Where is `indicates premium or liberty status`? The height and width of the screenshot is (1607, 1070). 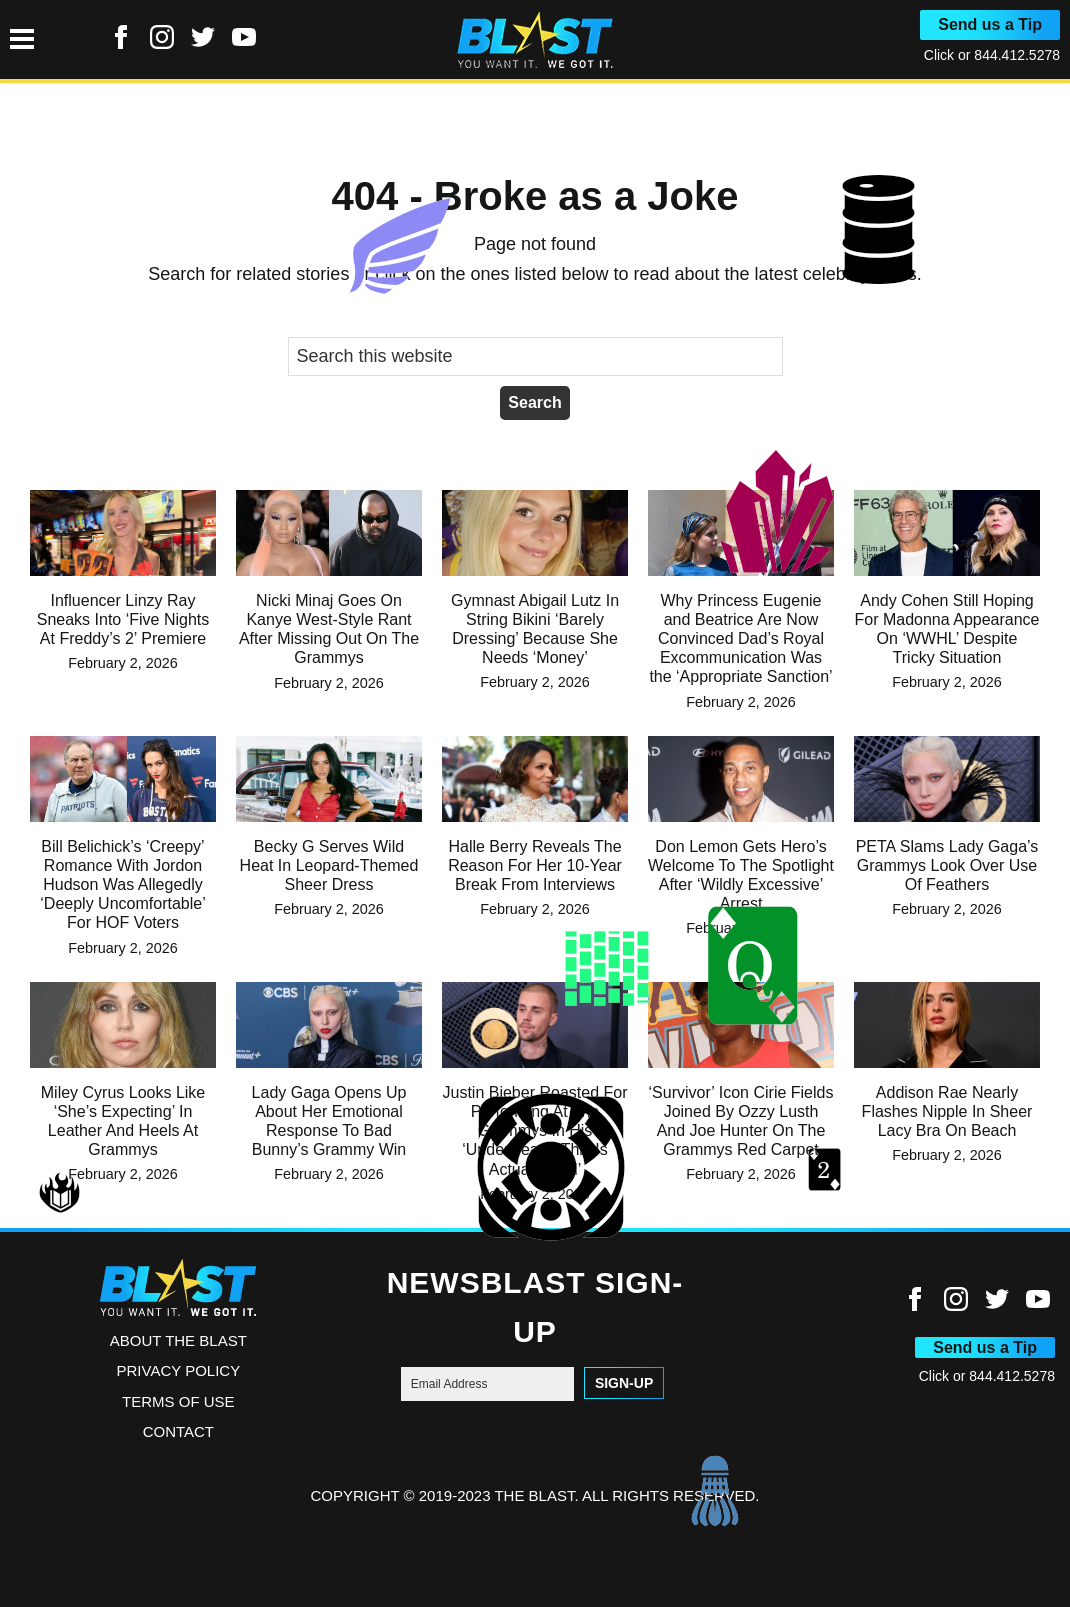 indicates premium or liberty status is located at coordinates (400, 246).